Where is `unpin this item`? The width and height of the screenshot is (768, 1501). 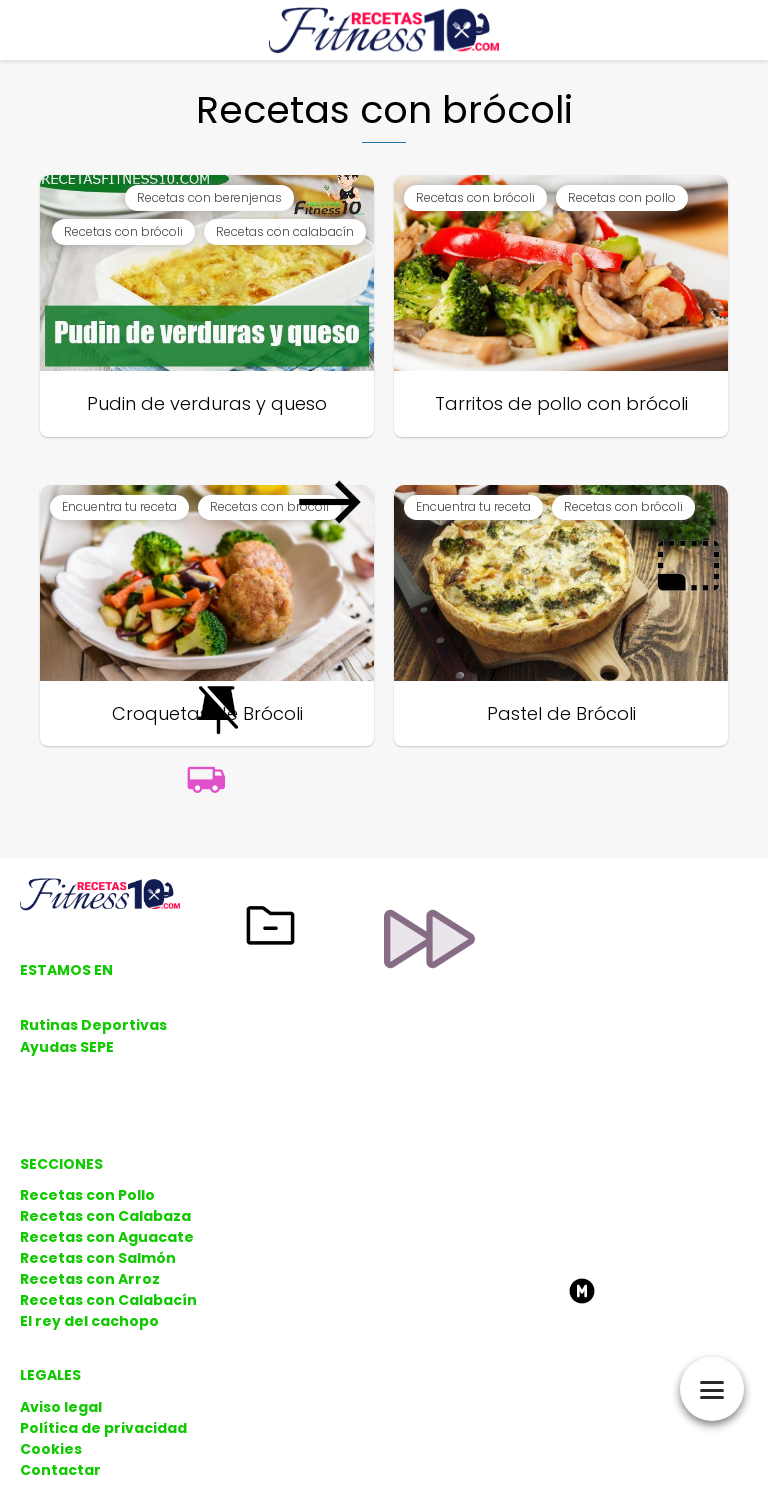 unpin this item is located at coordinates (218, 707).